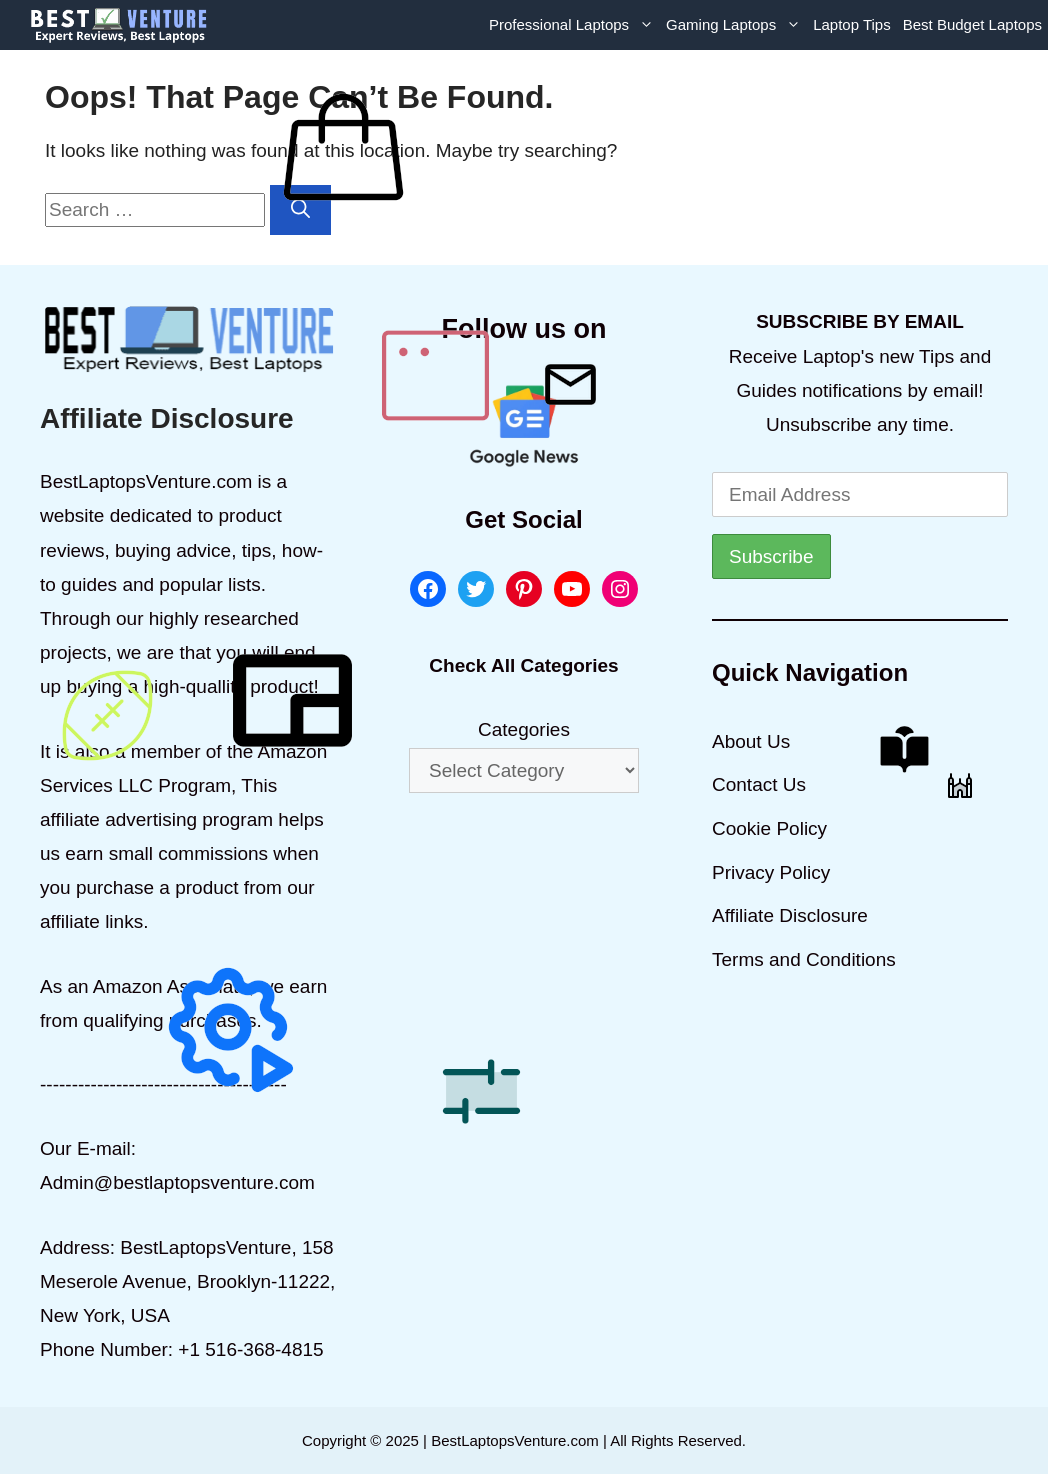 This screenshot has width=1048, height=1474. What do you see at coordinates (960, 786) in the screenshot?
I see `locate nearby synagogues on a map` at bounding box center [960, 786].